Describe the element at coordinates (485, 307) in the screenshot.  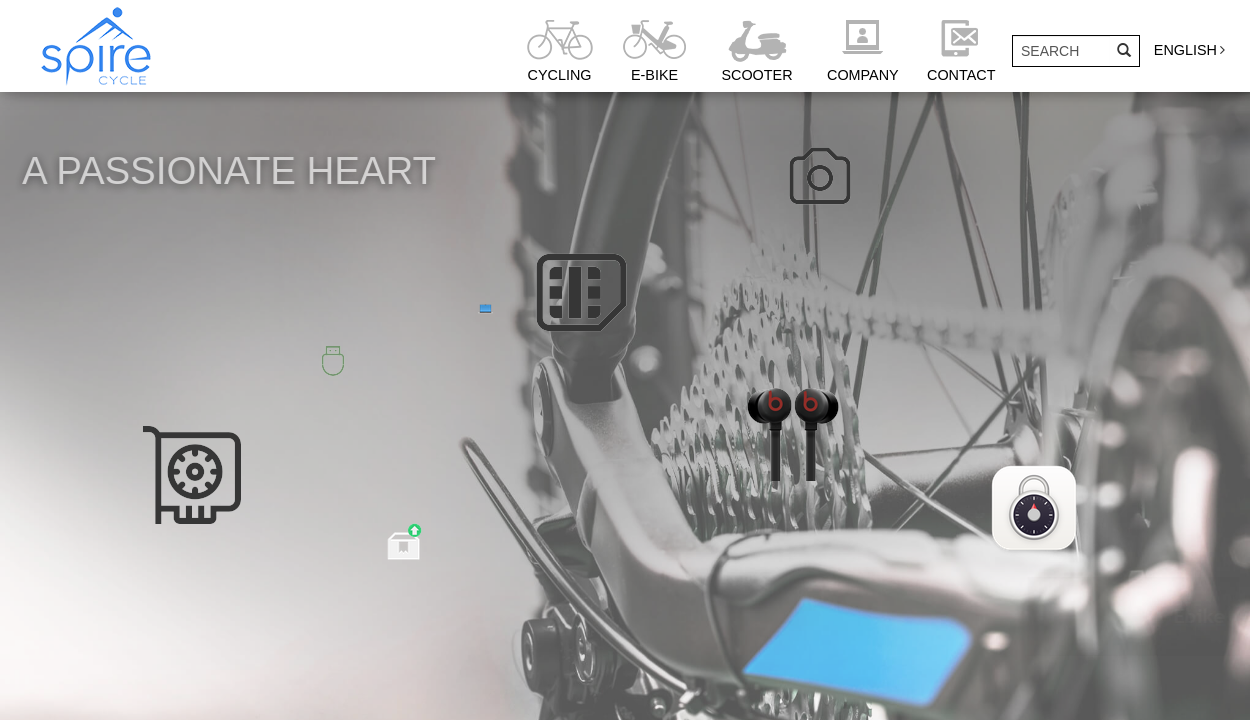
I see `indicates this device is a MacBook Air` at that location.